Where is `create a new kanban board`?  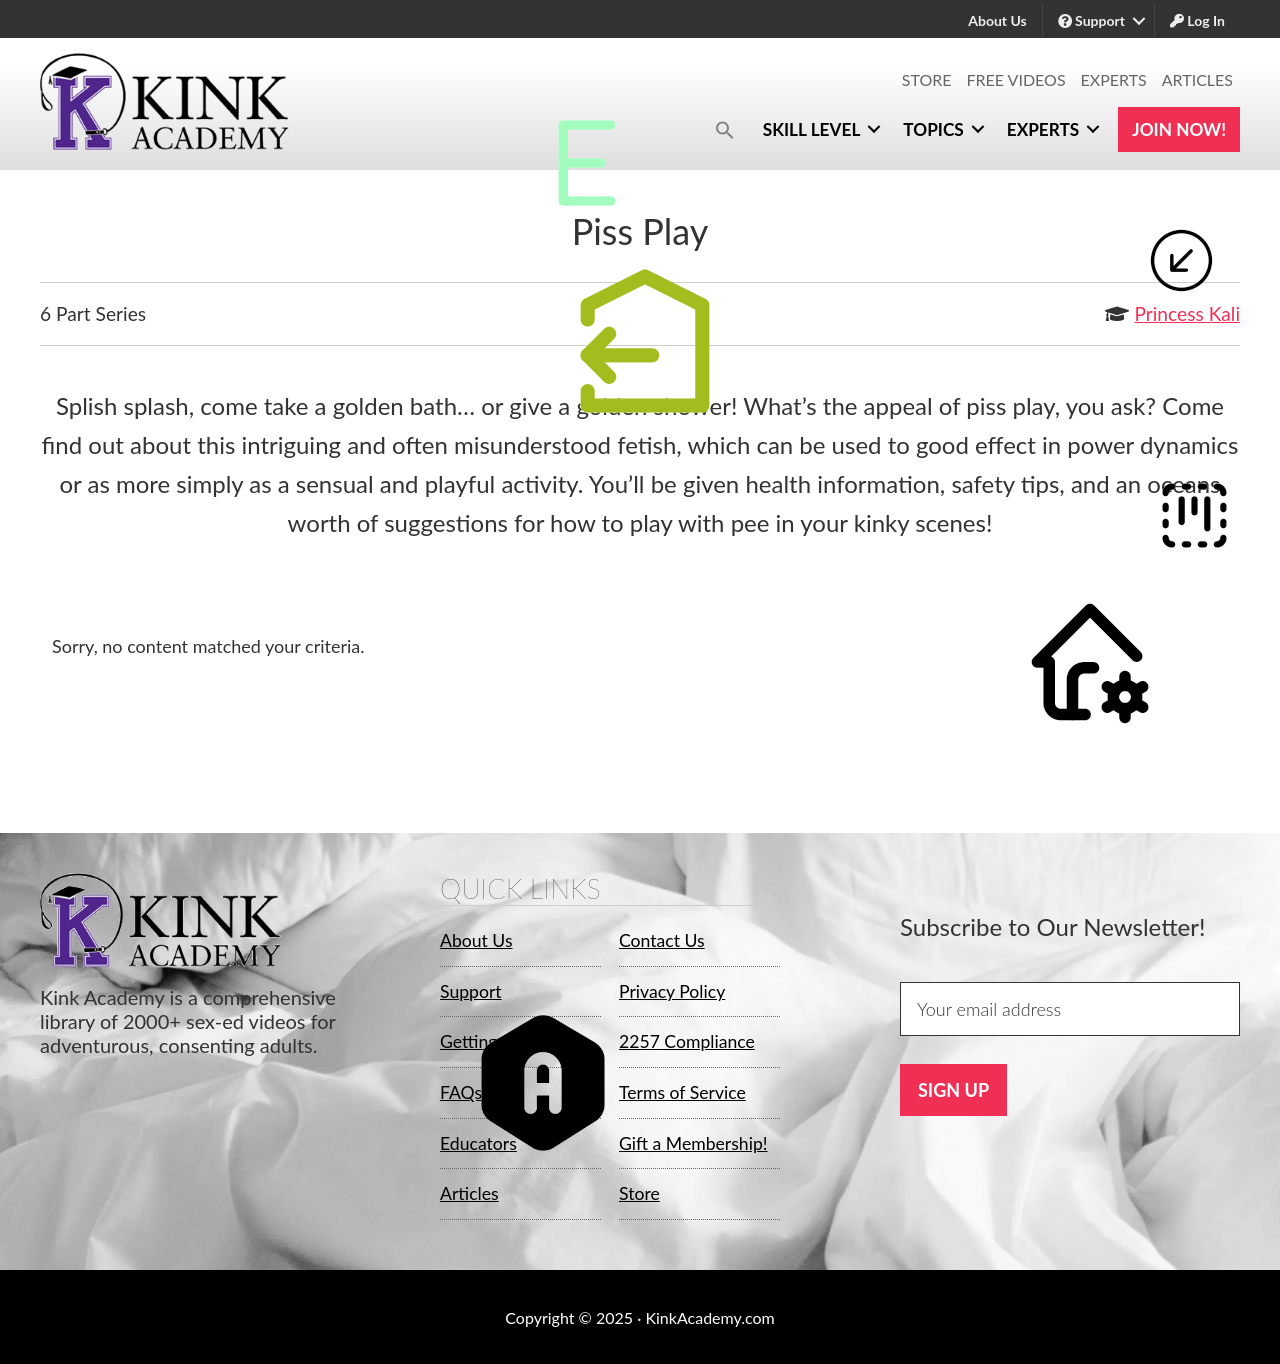 create a new kanban board is located at coordinates (1194, 515).